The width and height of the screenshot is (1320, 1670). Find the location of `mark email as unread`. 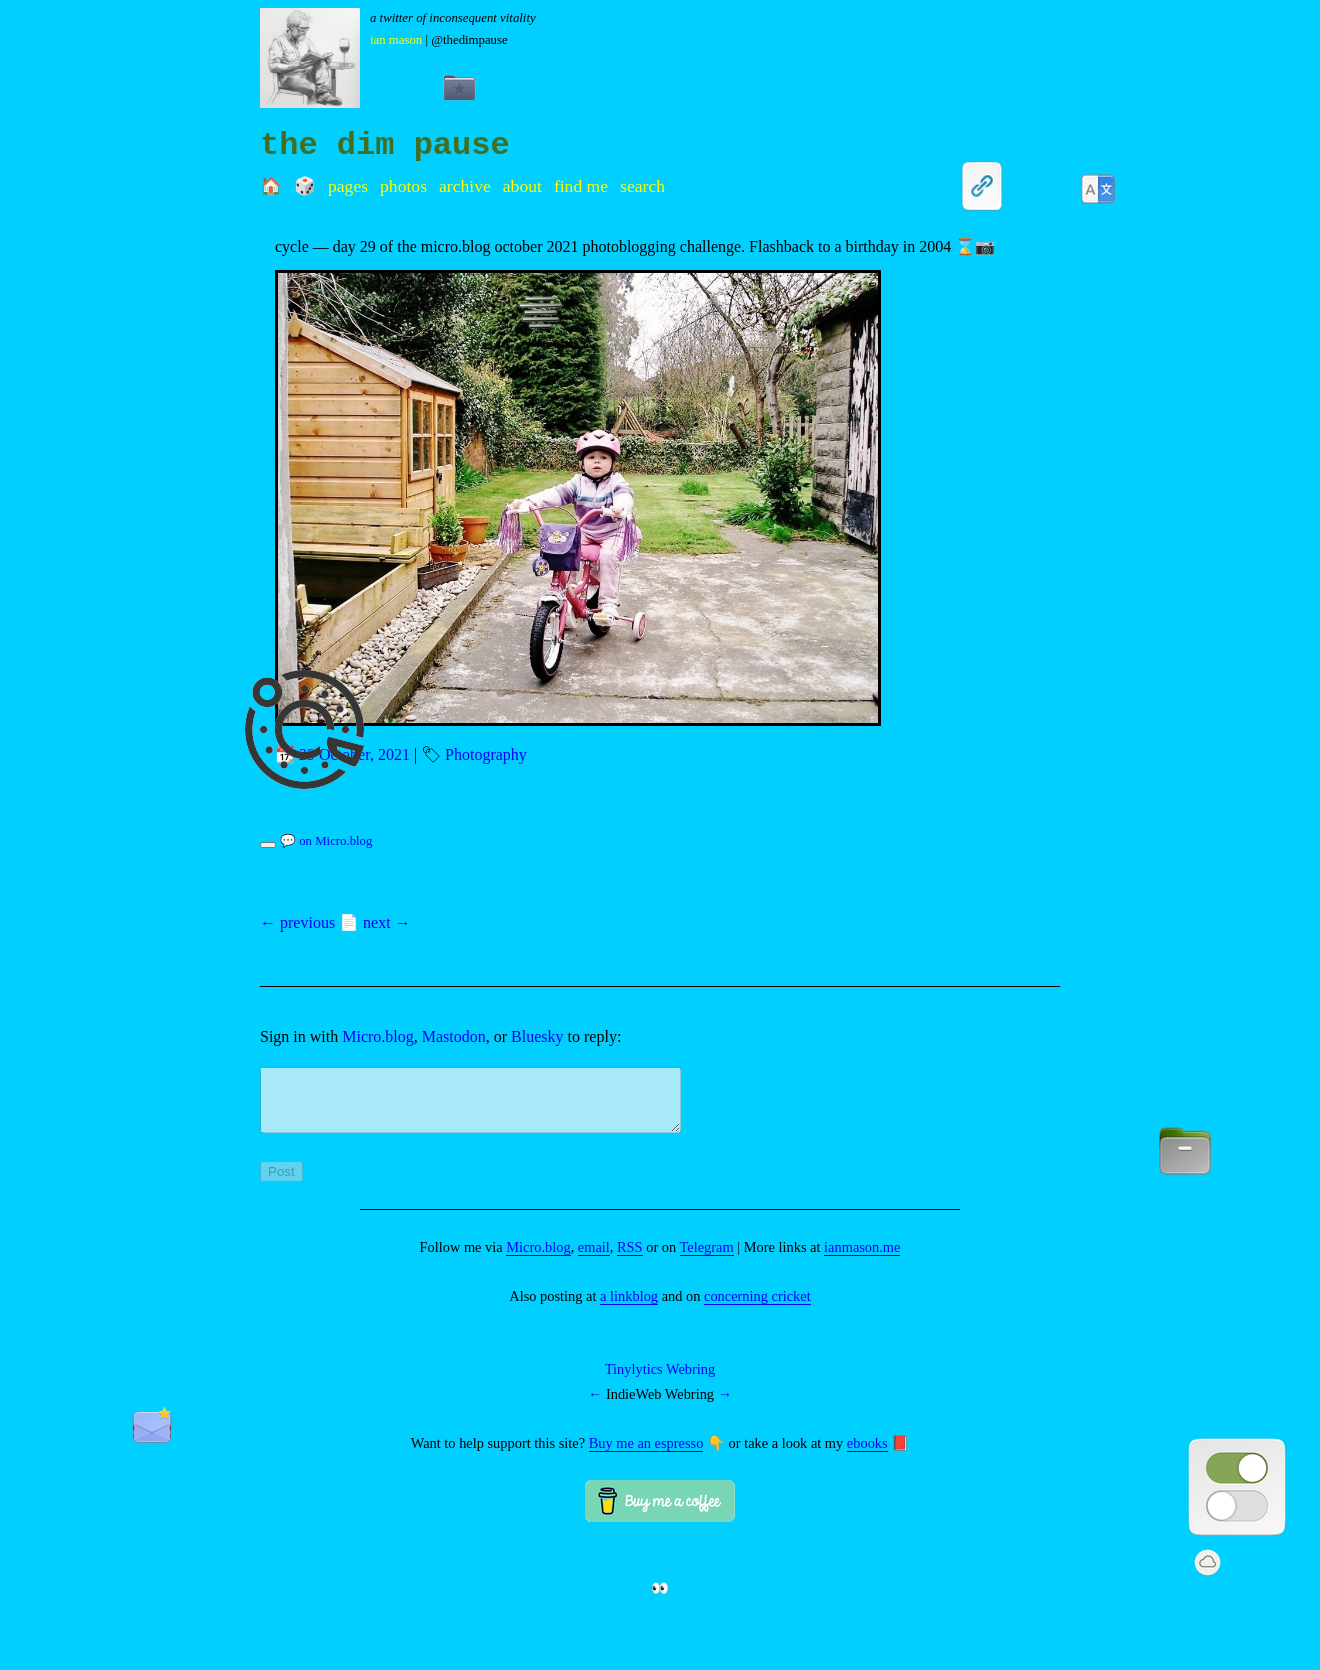

mark email as unread is located at coordinates (152, 1427).